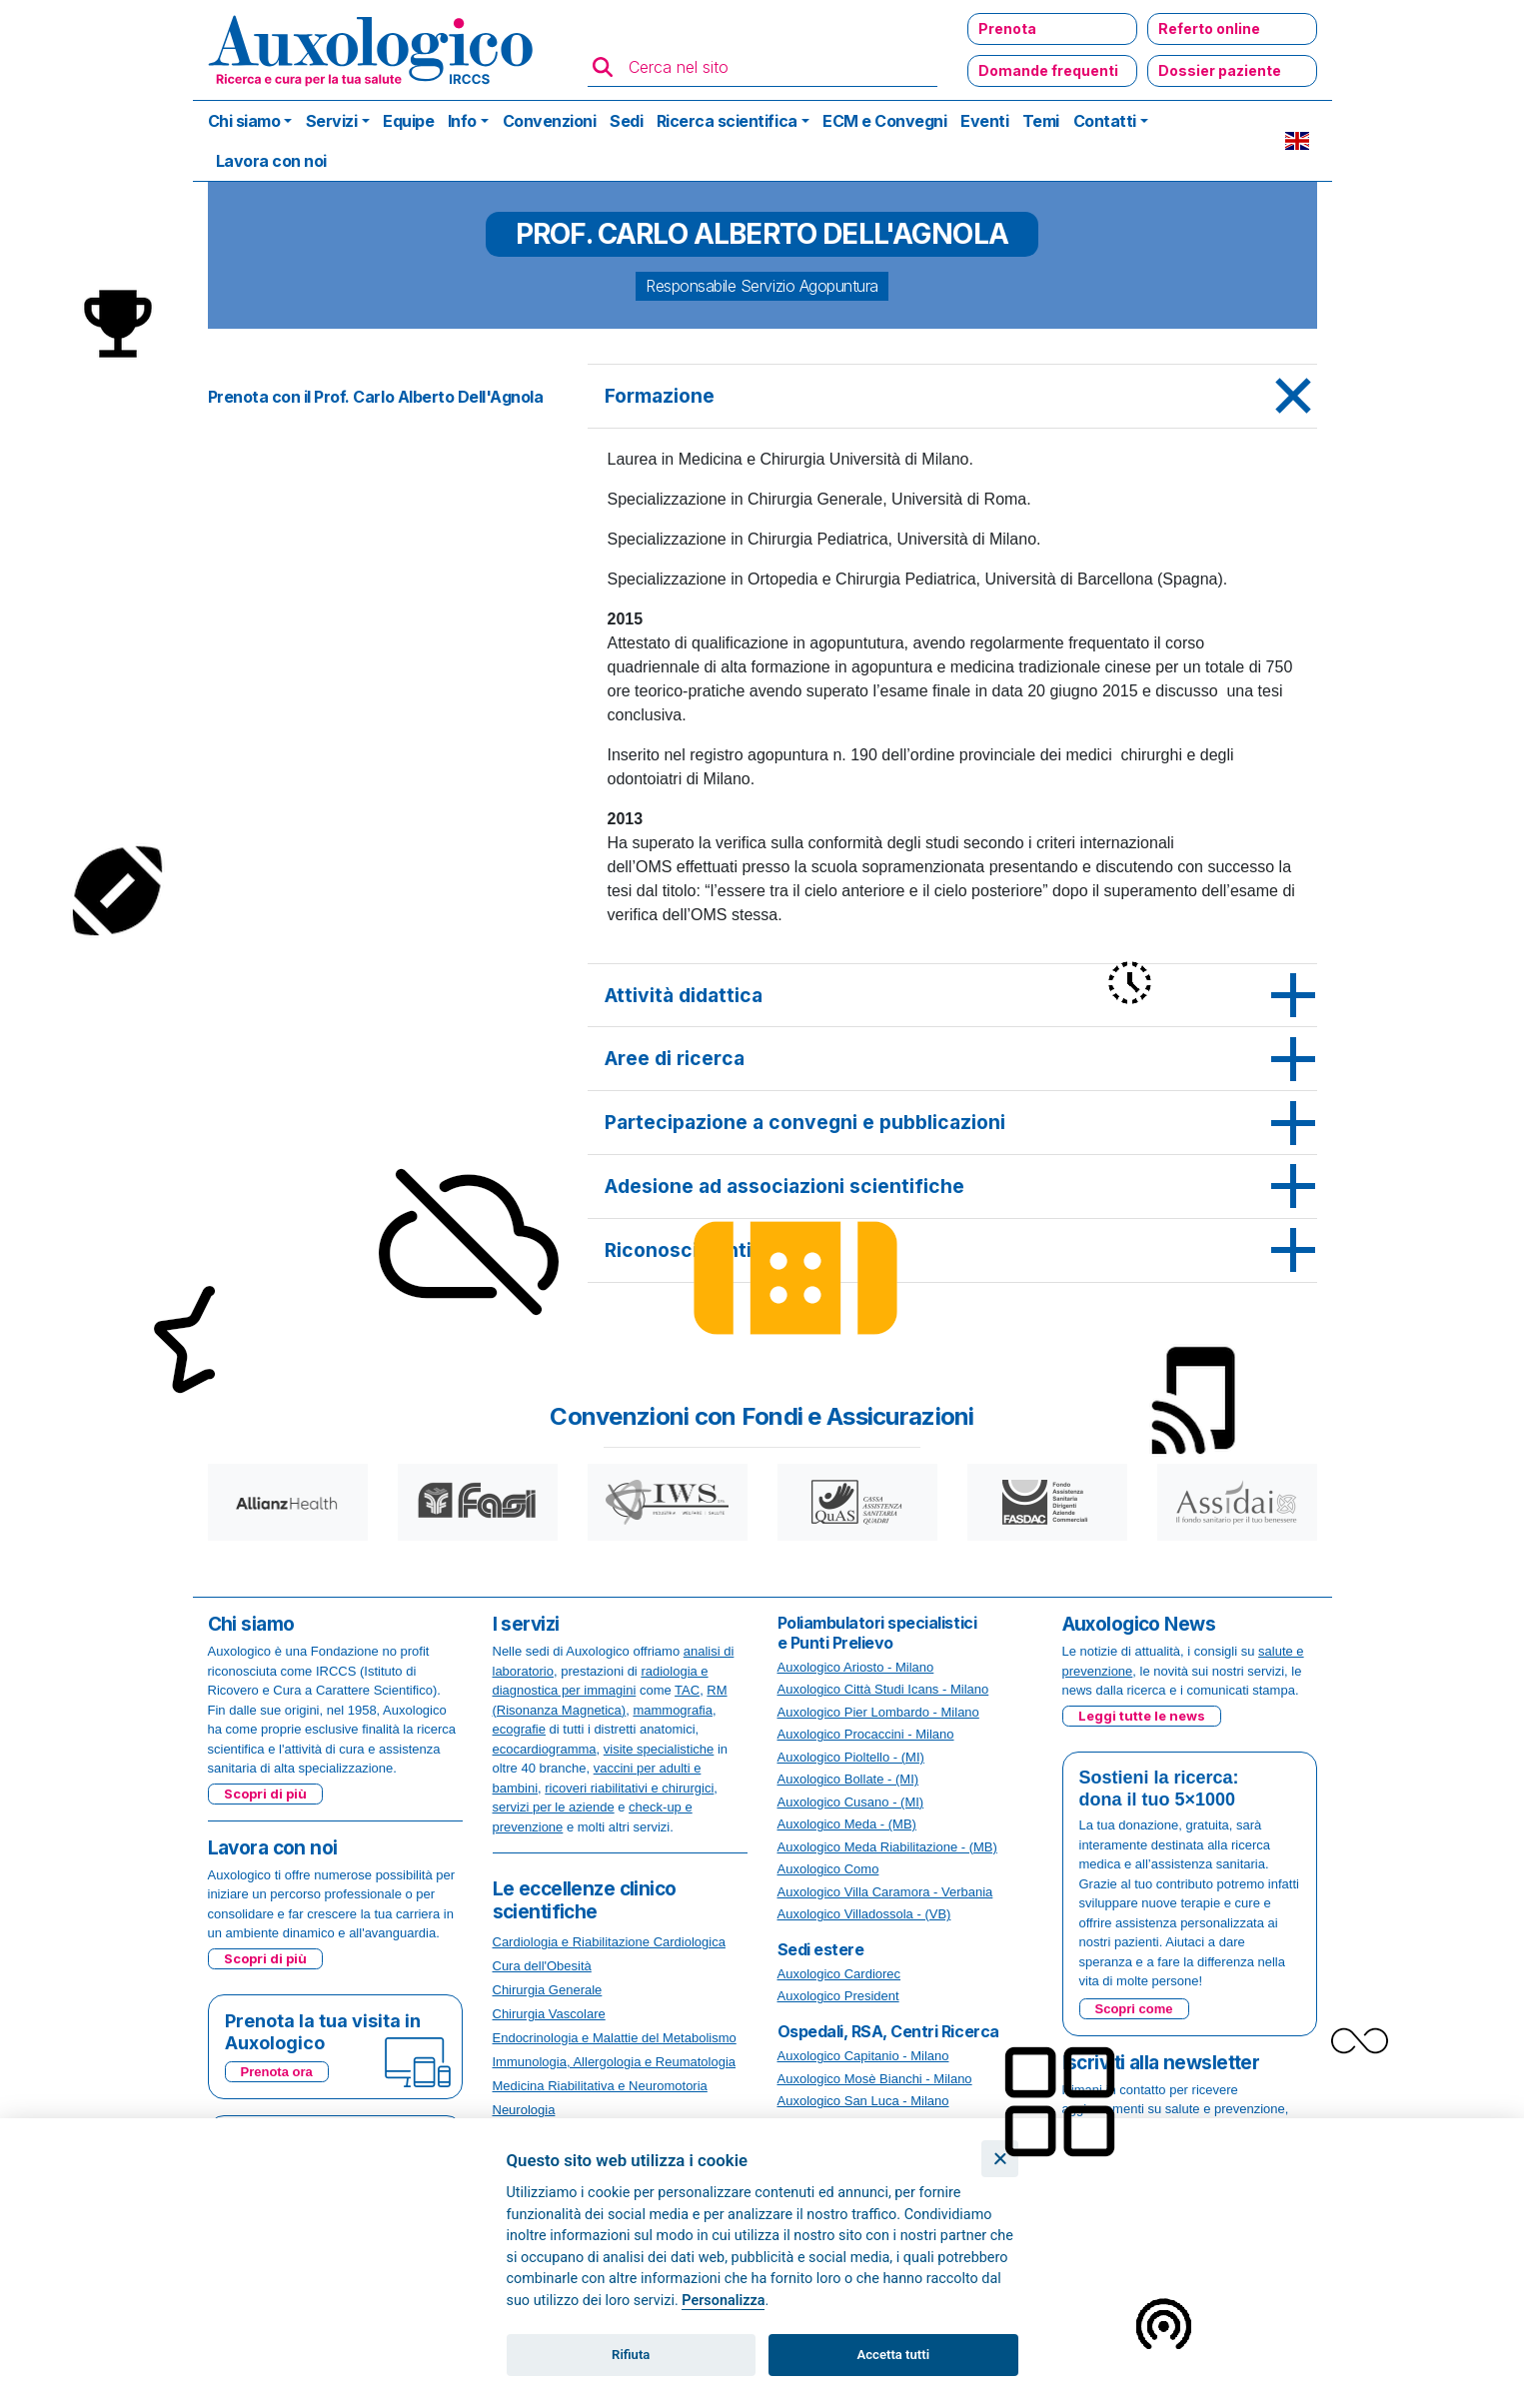 The height and width of the screenshot is (2408, 1524). Describe the element at coordinates (118, 324) in the screenshot. I see `view achievements or awards` at that location.